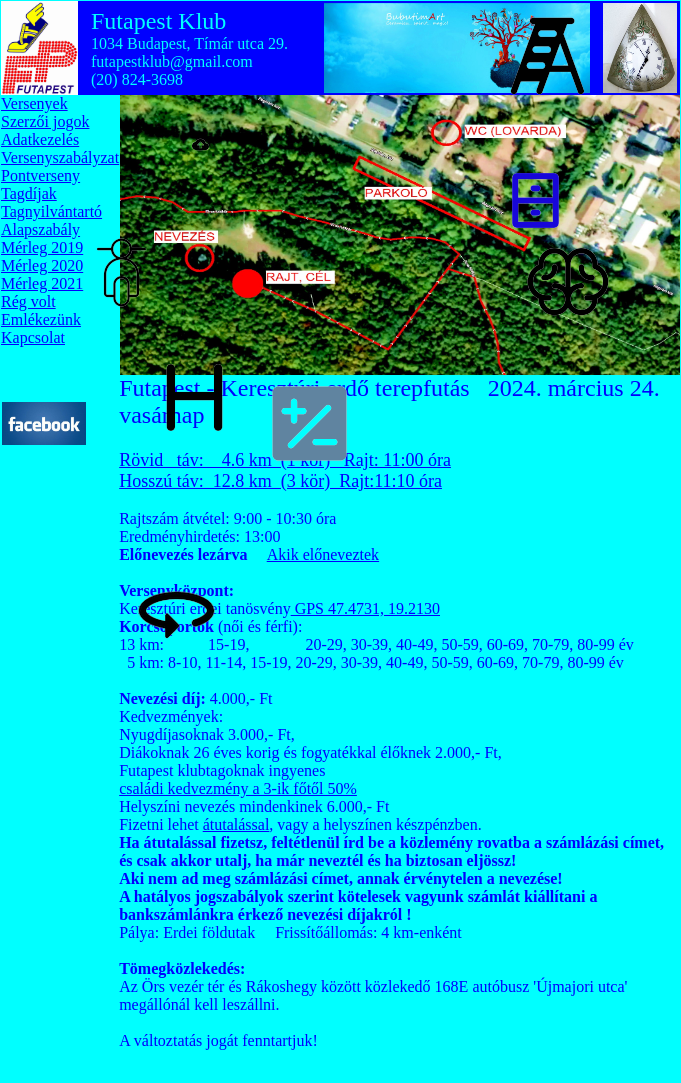  I want to click on browse furniture or home decor items, so click(535, 200).